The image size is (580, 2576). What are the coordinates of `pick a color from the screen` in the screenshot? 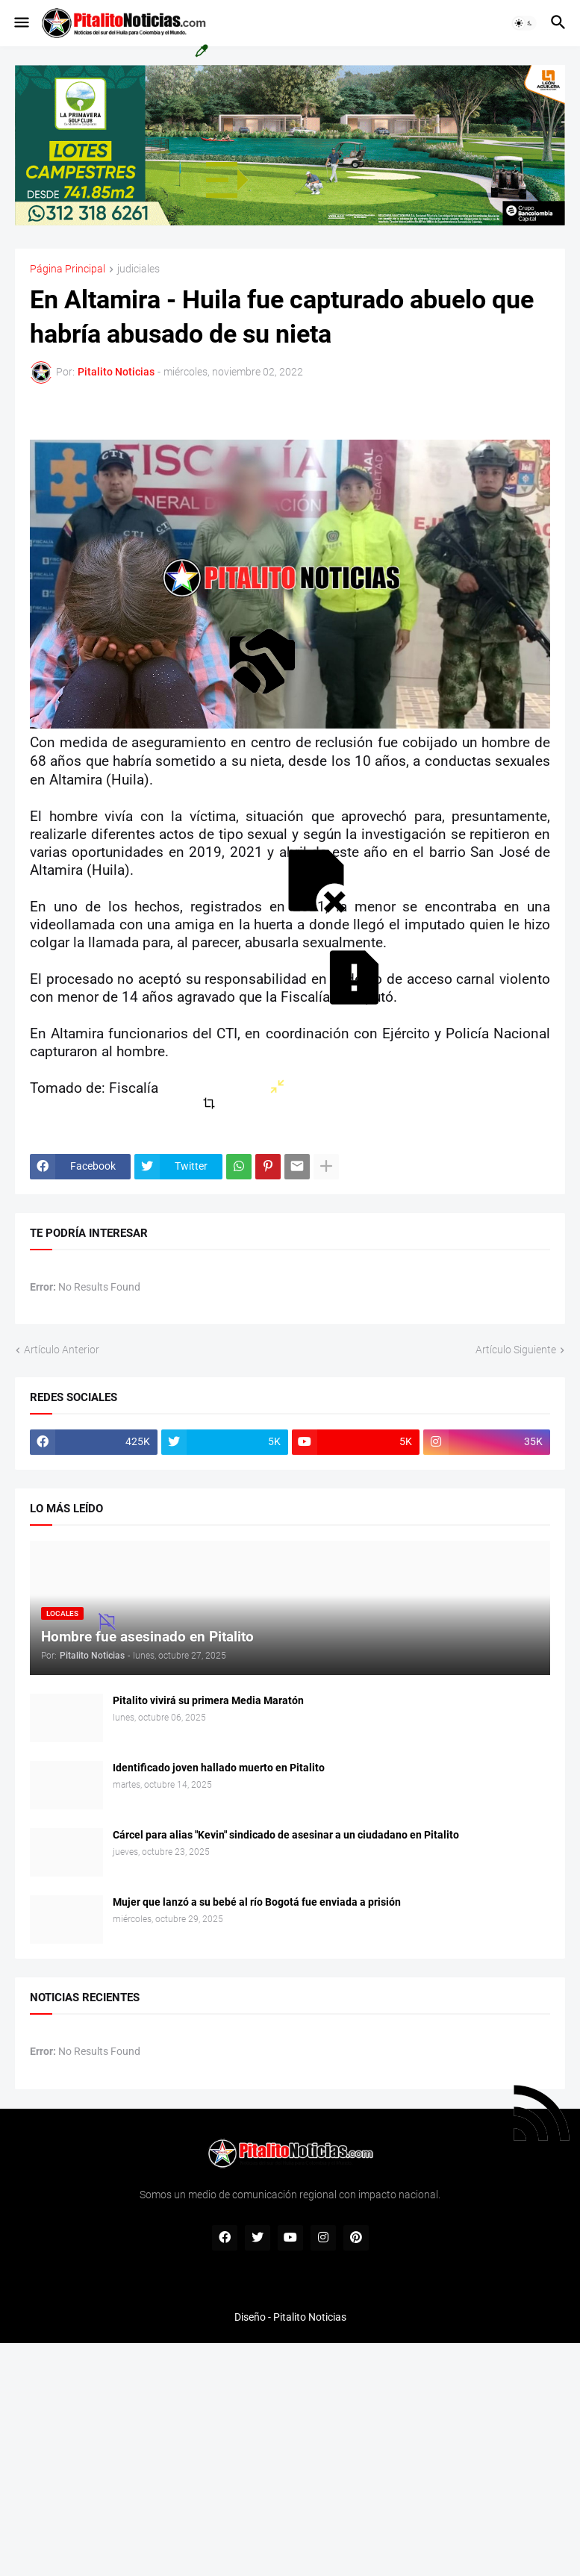 It's located at (202, 51).